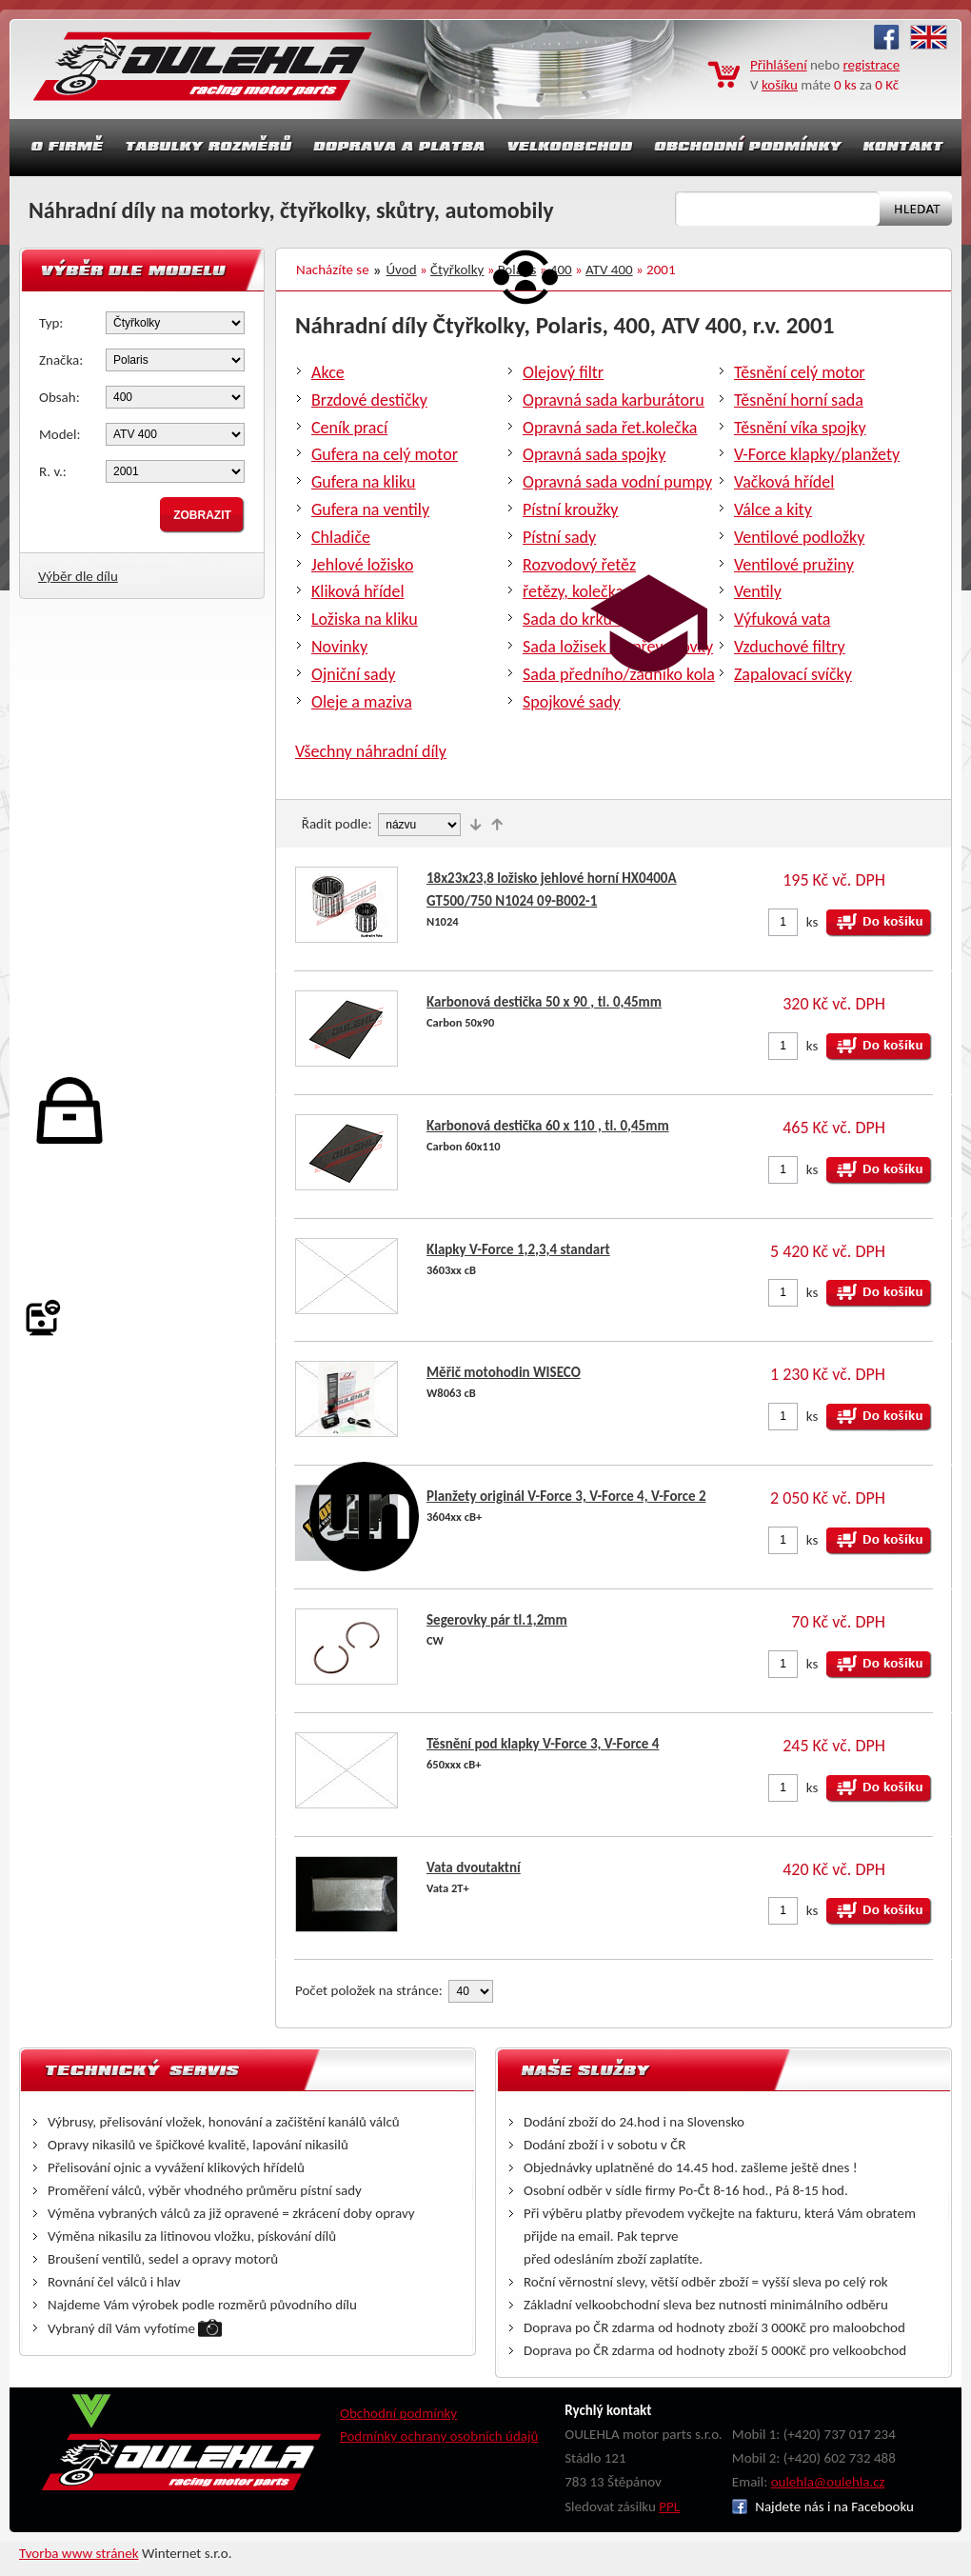 This screenshot has height=2576, width=971. I want to click on view community members, so click(525, 277).